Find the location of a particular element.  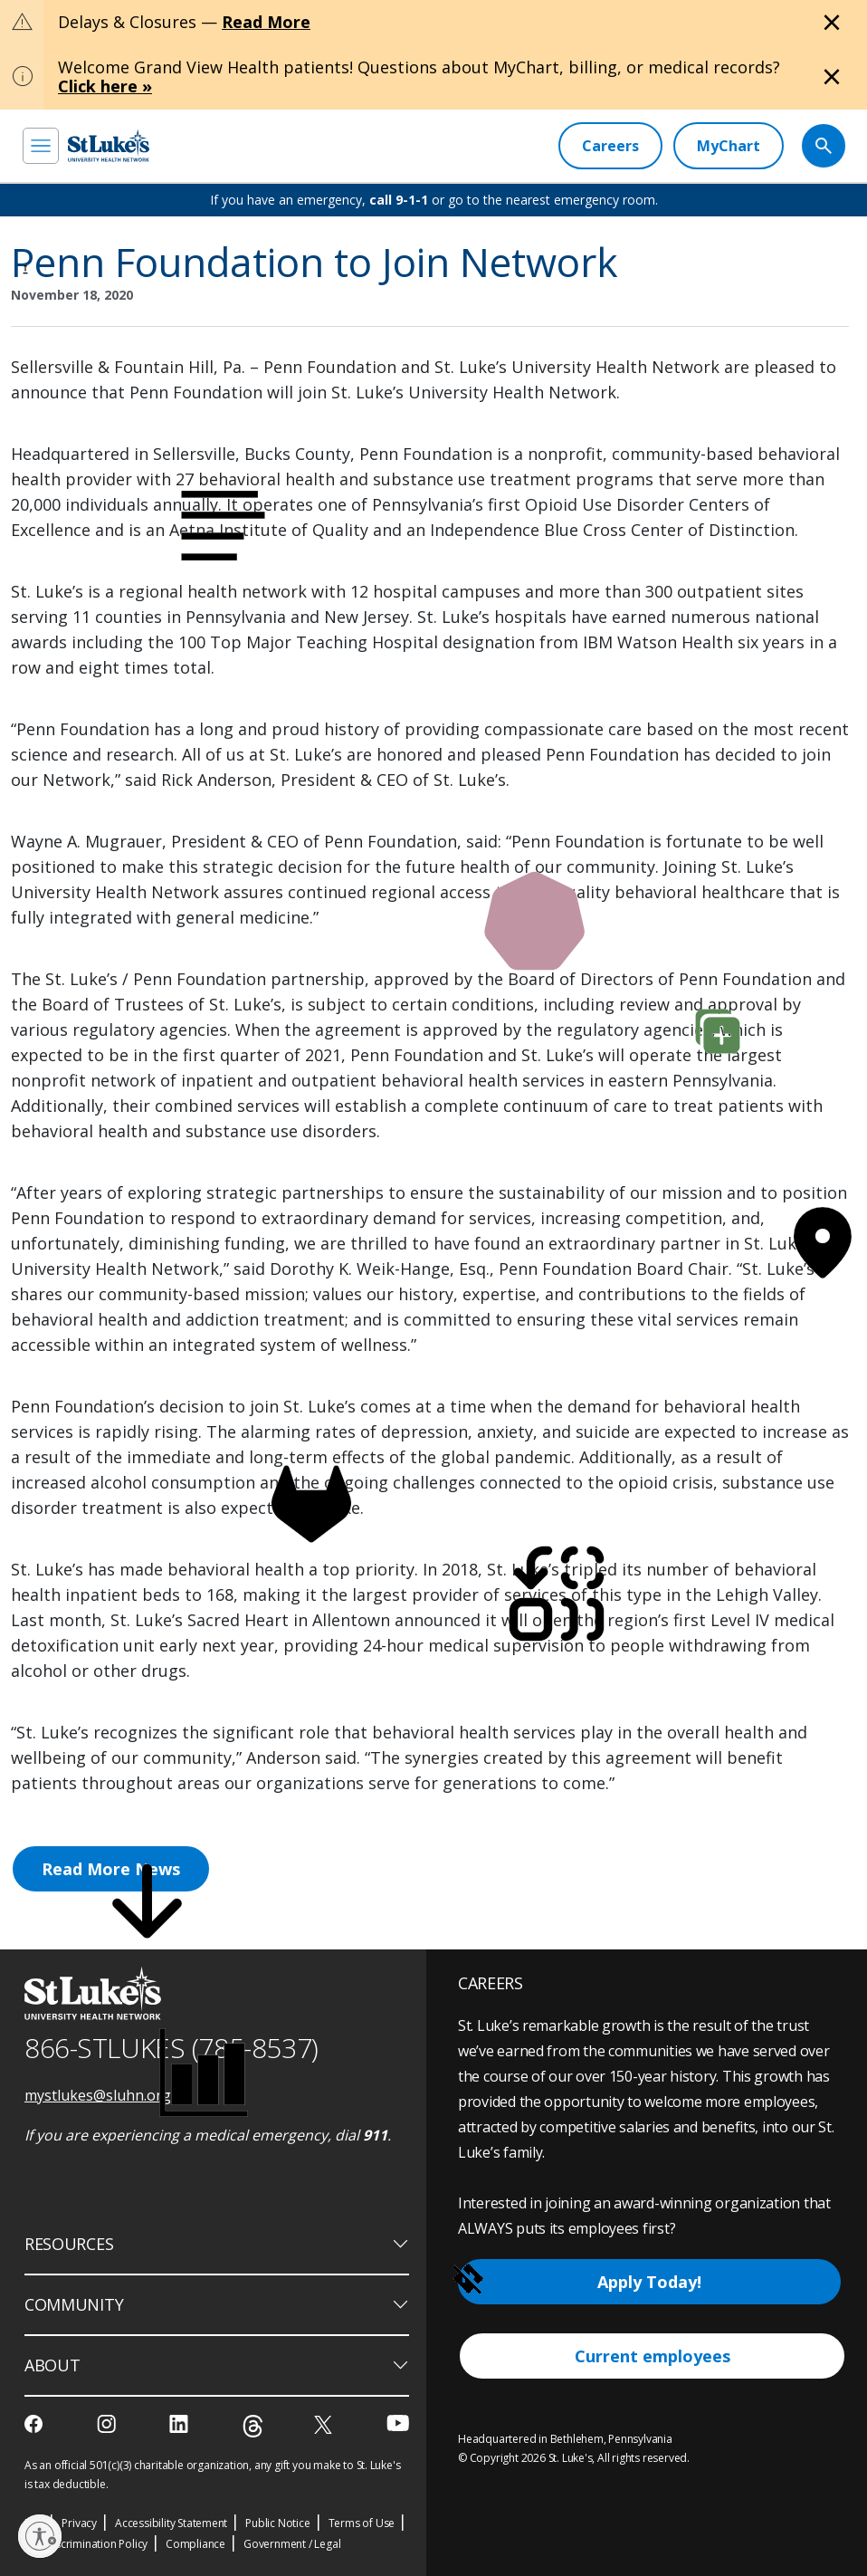

open GitLab repository is located at coordinates (311, 1504).